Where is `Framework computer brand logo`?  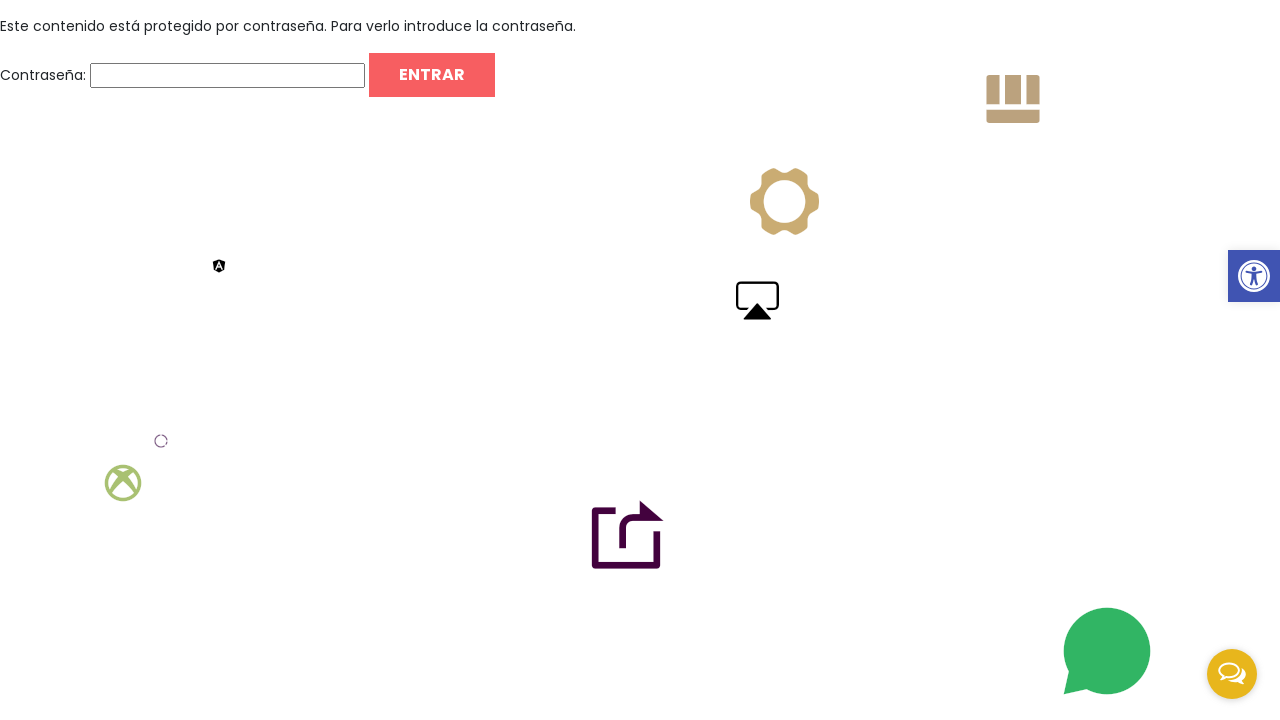 Framework computer brand logo is located at coordinates (784, 201).